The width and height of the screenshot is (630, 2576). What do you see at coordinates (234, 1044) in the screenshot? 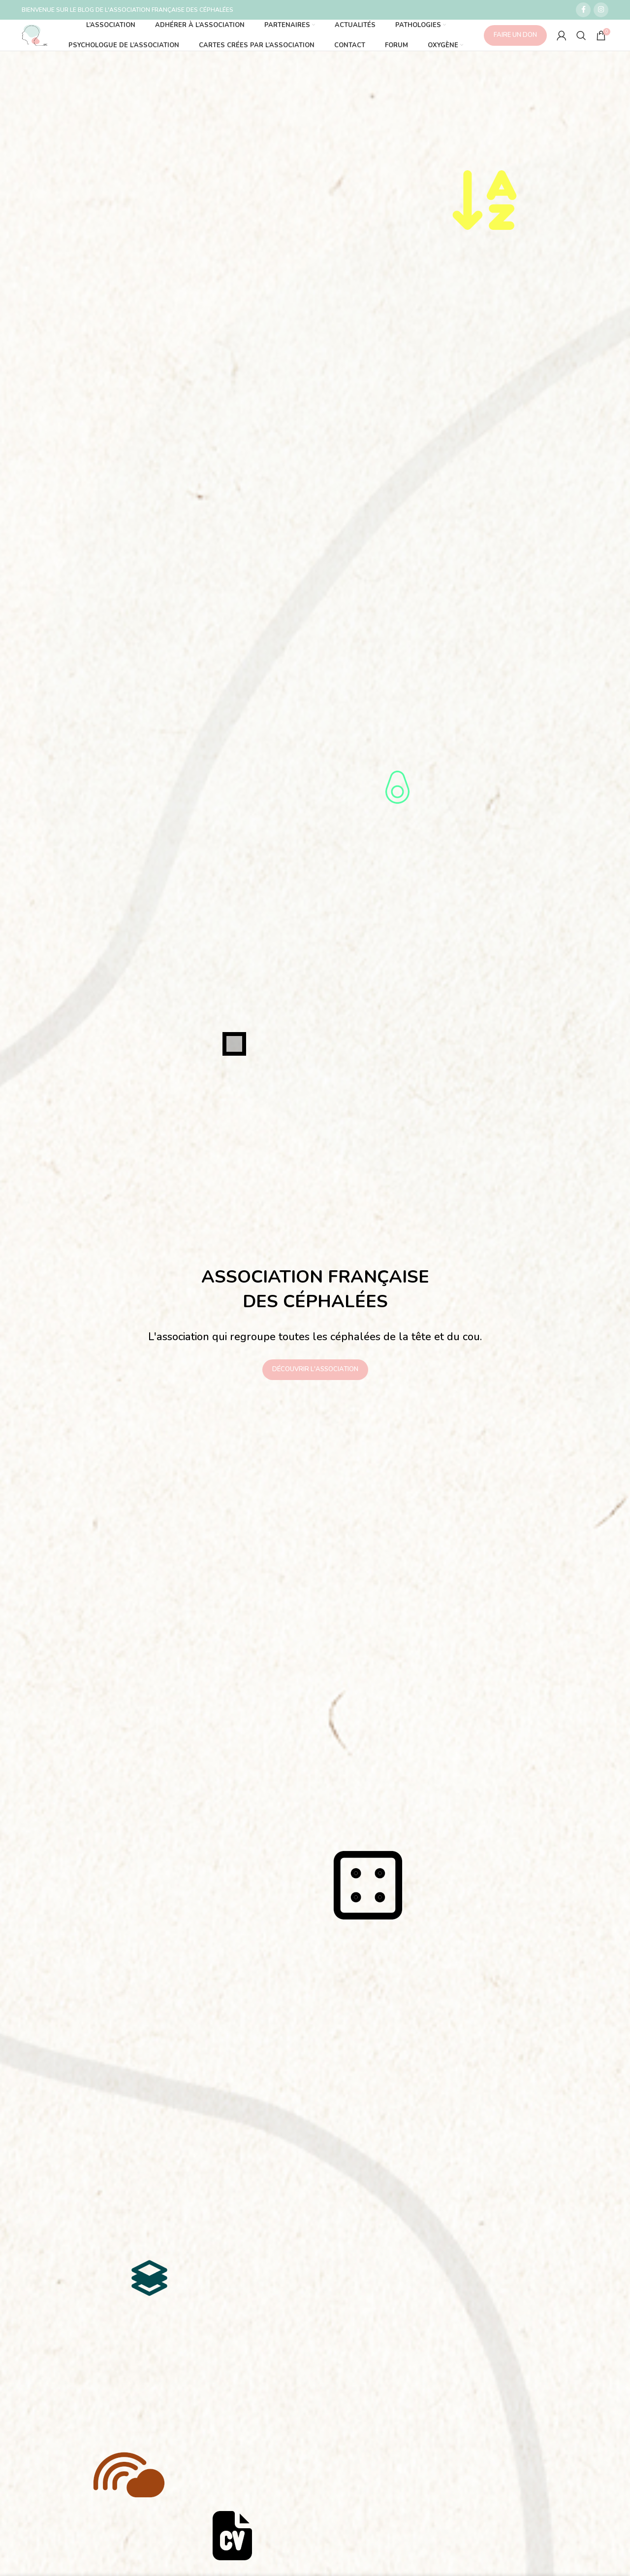
I see `stop media playback` at bounding box center [234, 1044].